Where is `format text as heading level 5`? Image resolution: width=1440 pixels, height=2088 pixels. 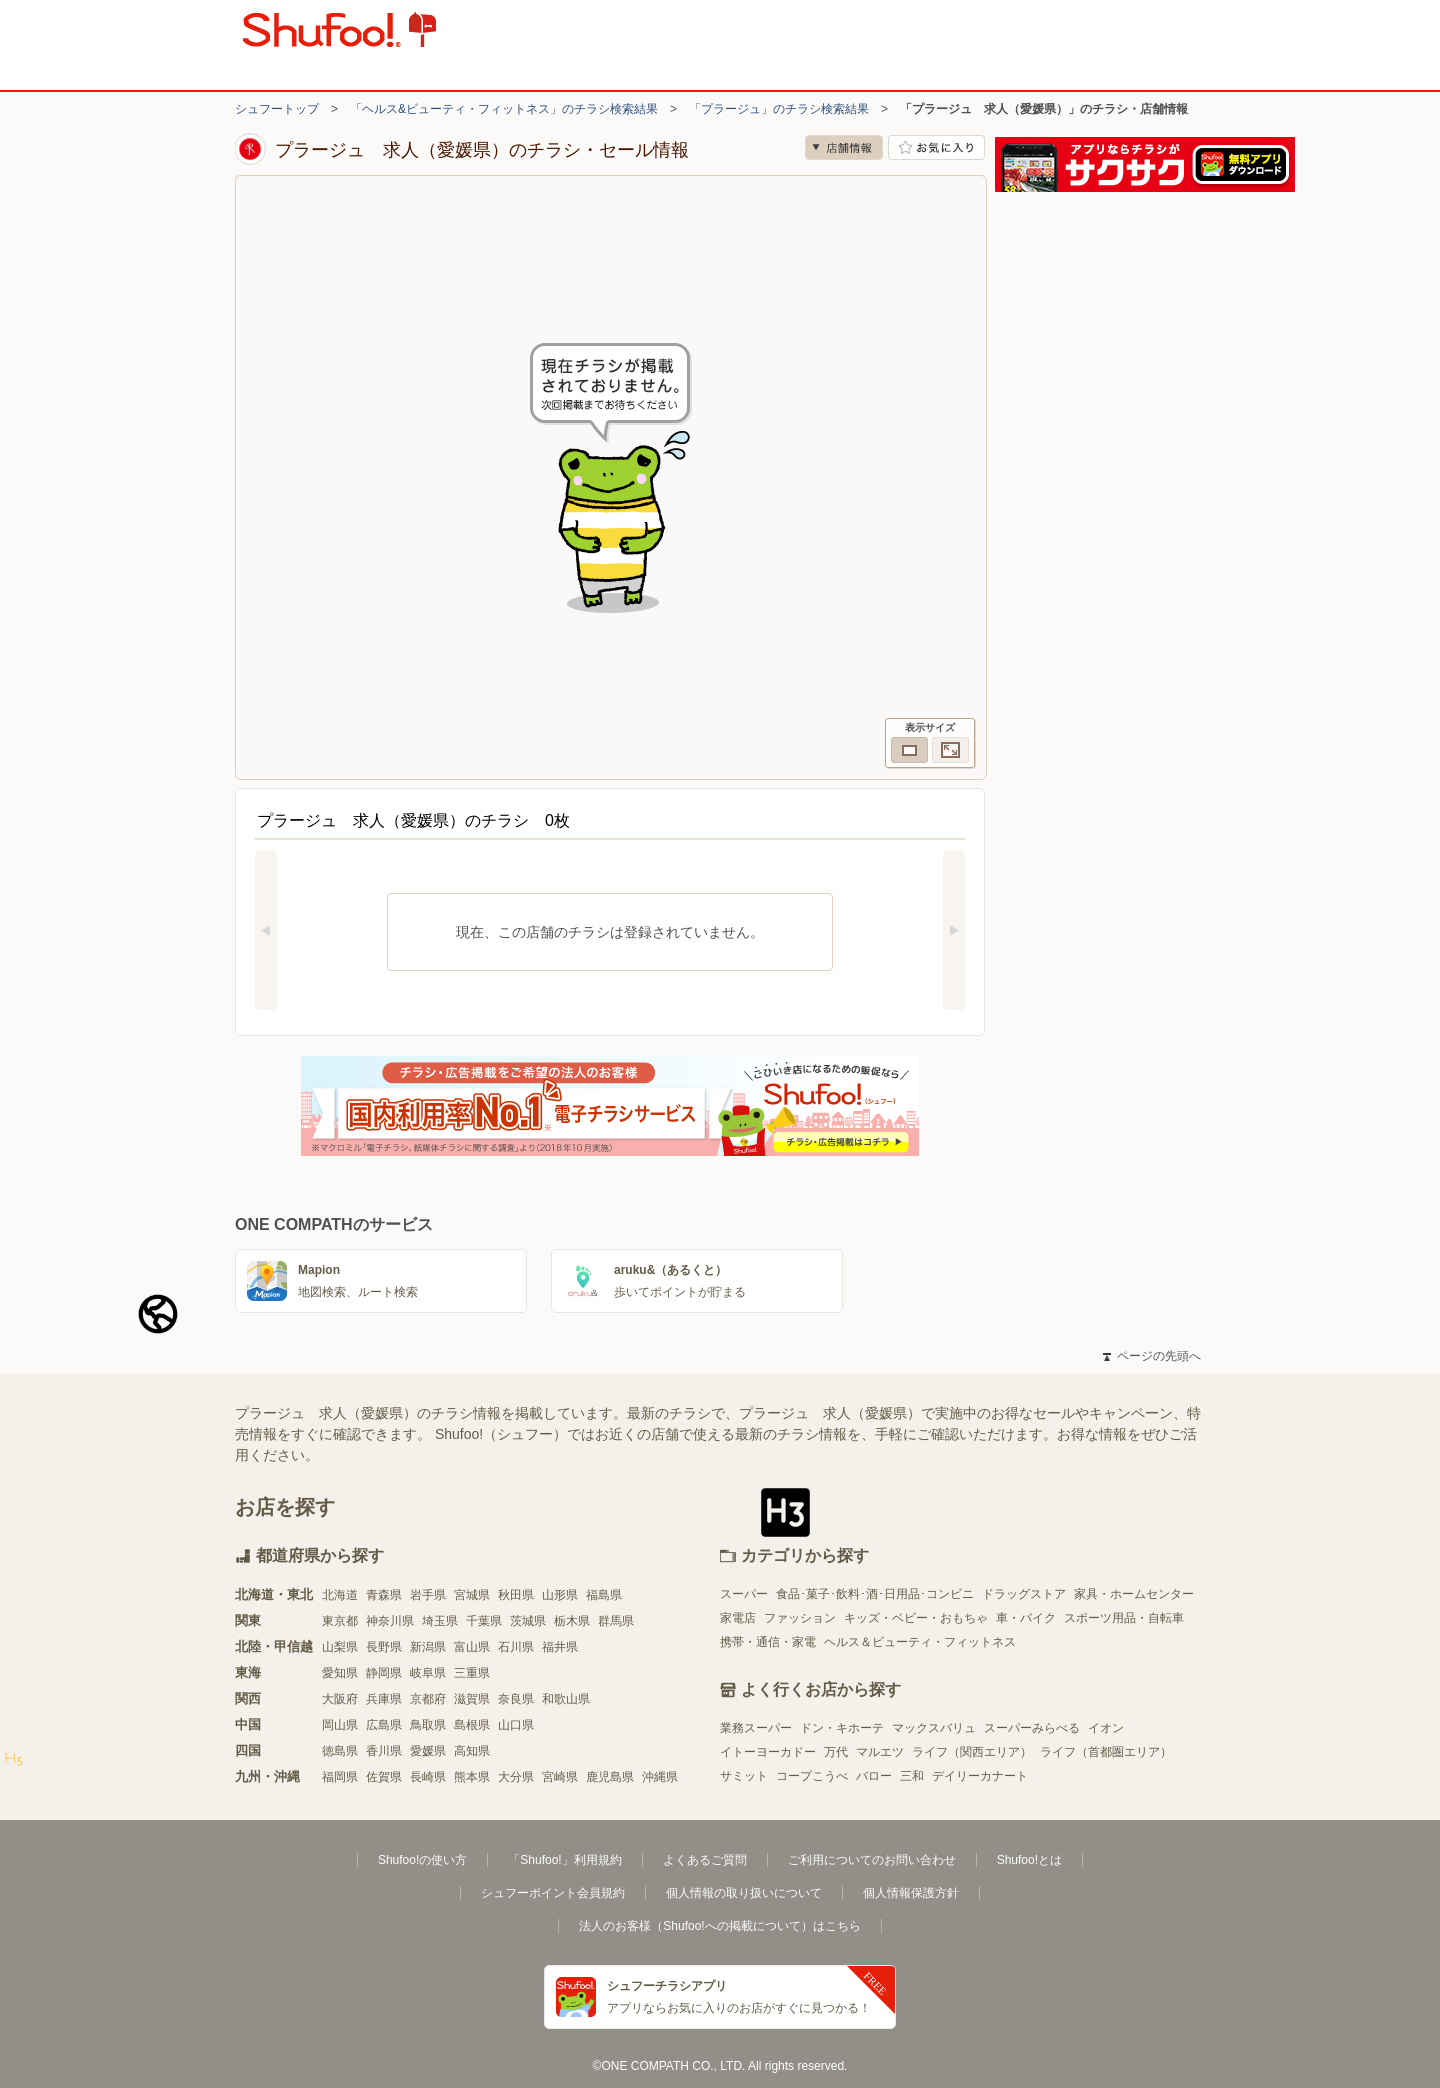 format text as heading level 5 is located at coordinates (13, 1759).